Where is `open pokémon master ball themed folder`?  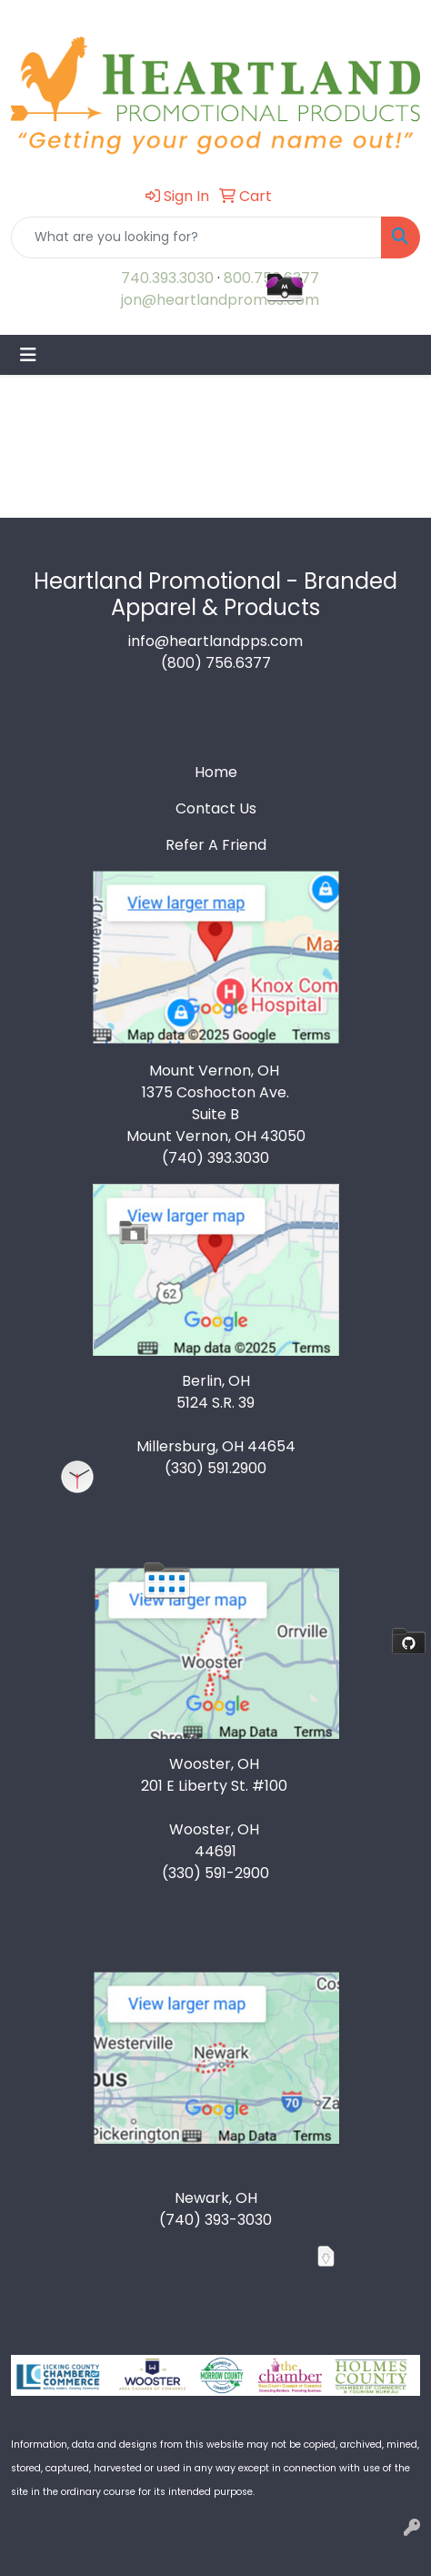 open pokémon master ball themed folder is located at coordinates (285, 288).